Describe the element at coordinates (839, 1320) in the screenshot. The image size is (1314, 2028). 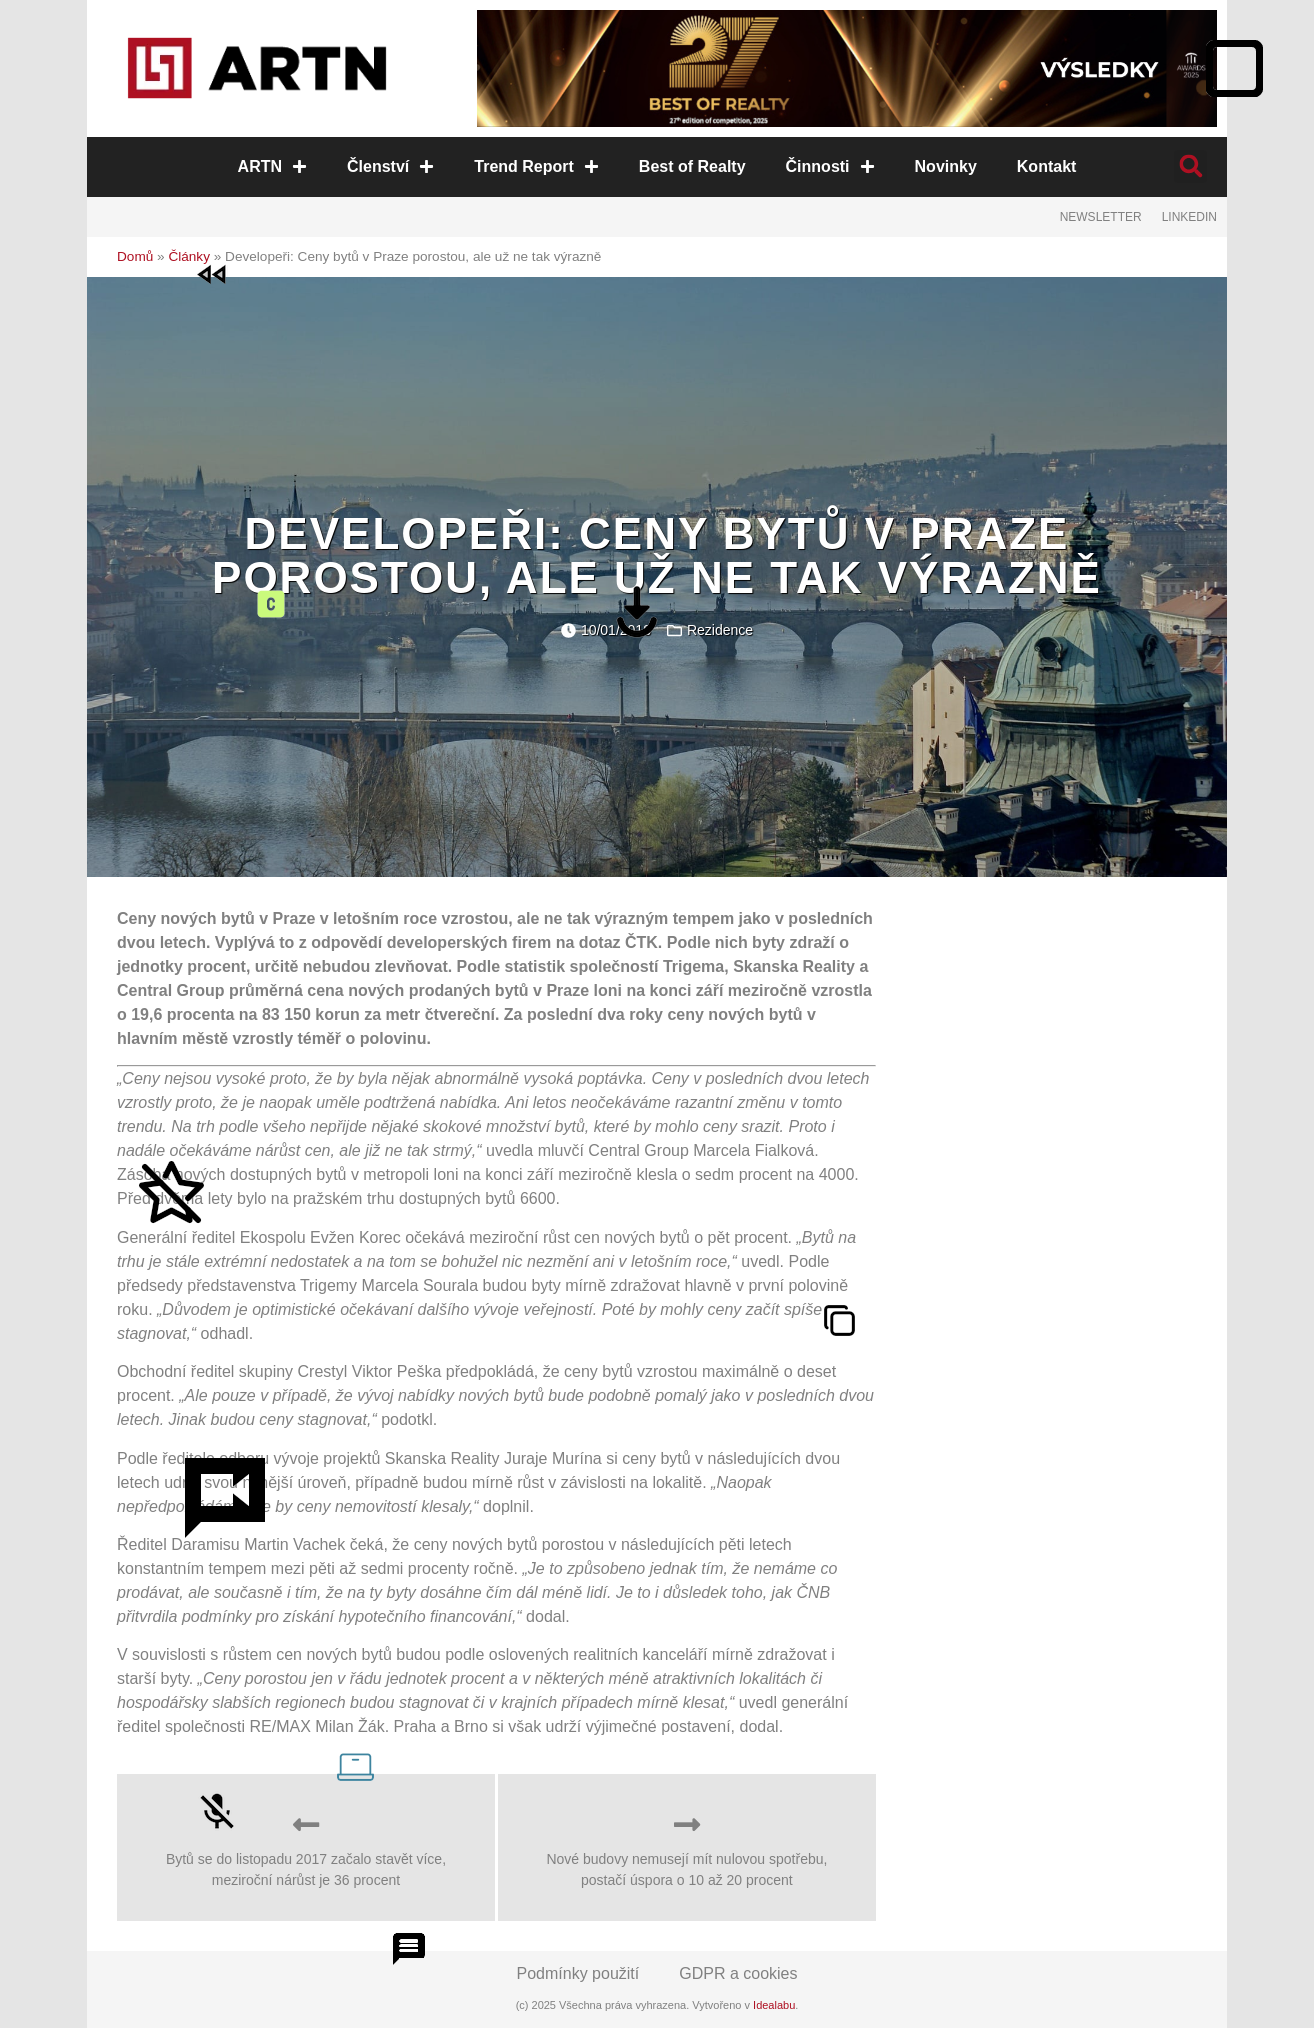
I see `copy to clipboard` at that location.